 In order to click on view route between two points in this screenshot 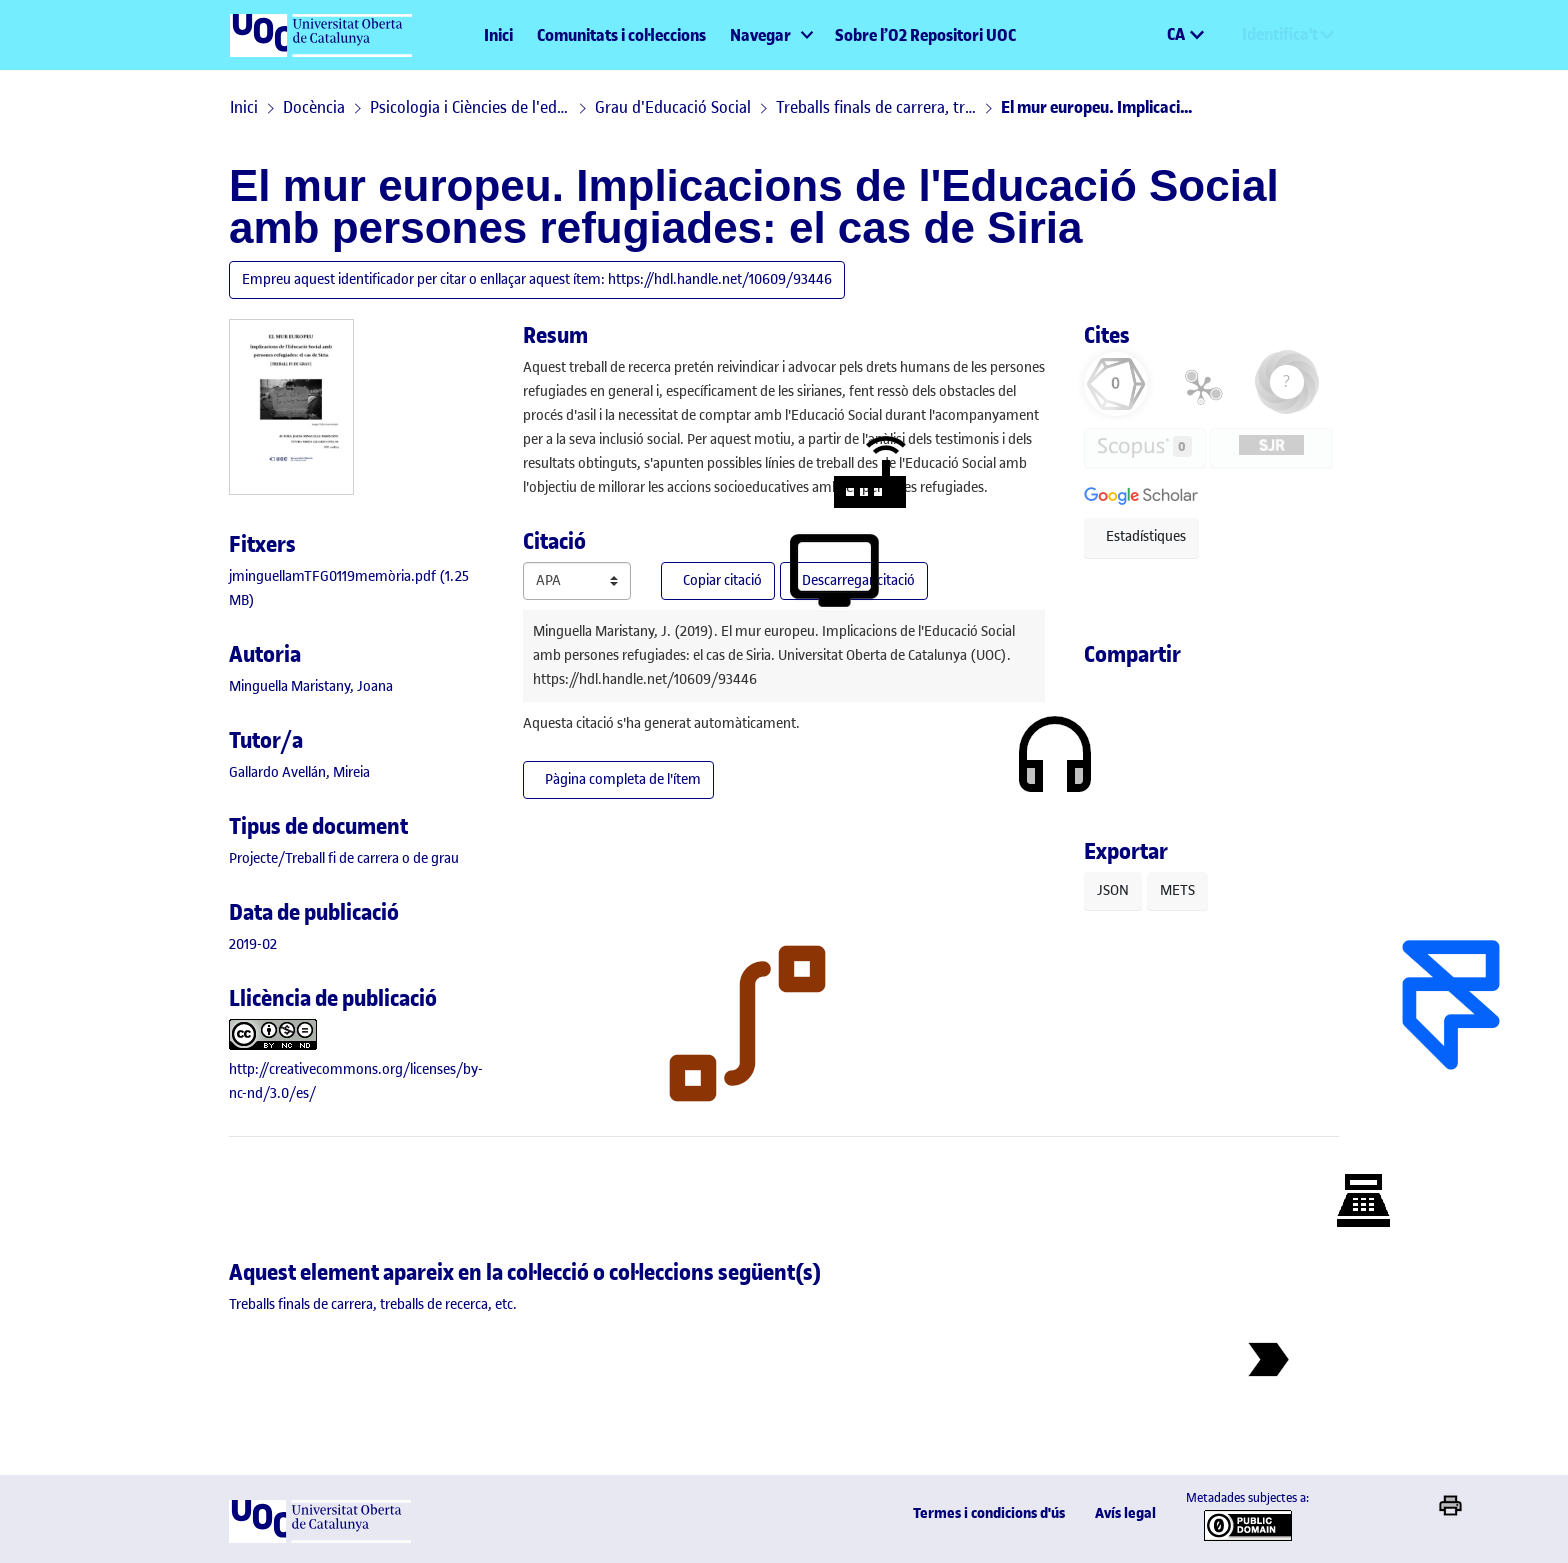, I will do `click(747, 1023)`.